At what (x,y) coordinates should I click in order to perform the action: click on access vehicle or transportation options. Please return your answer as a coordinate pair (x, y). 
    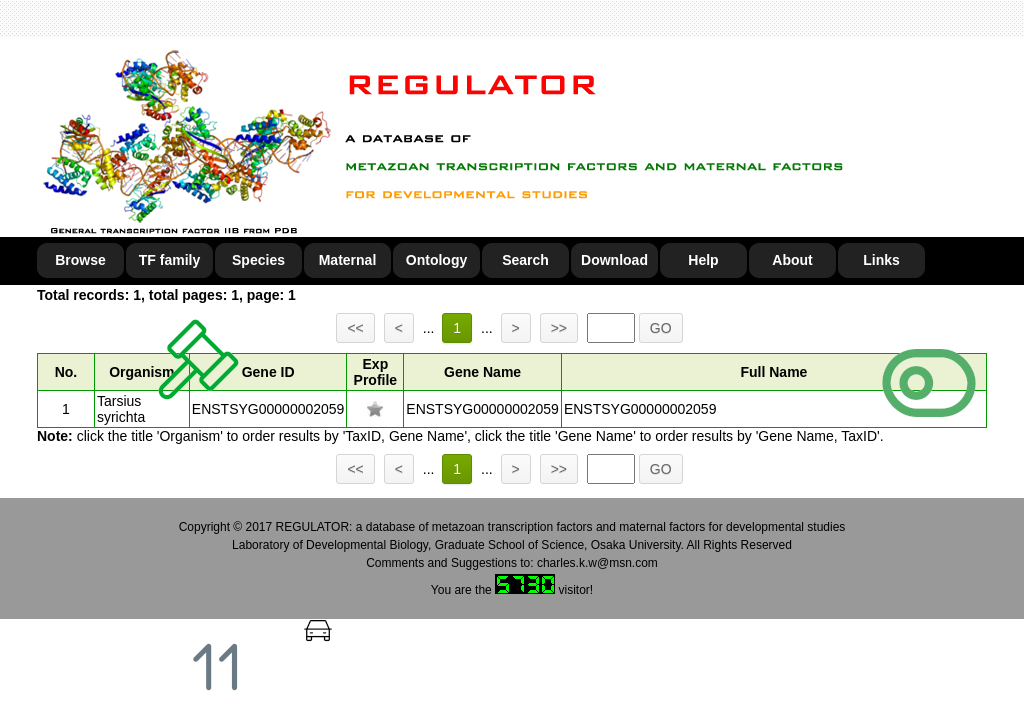
    Looking at the image, I should click on (318, 631).